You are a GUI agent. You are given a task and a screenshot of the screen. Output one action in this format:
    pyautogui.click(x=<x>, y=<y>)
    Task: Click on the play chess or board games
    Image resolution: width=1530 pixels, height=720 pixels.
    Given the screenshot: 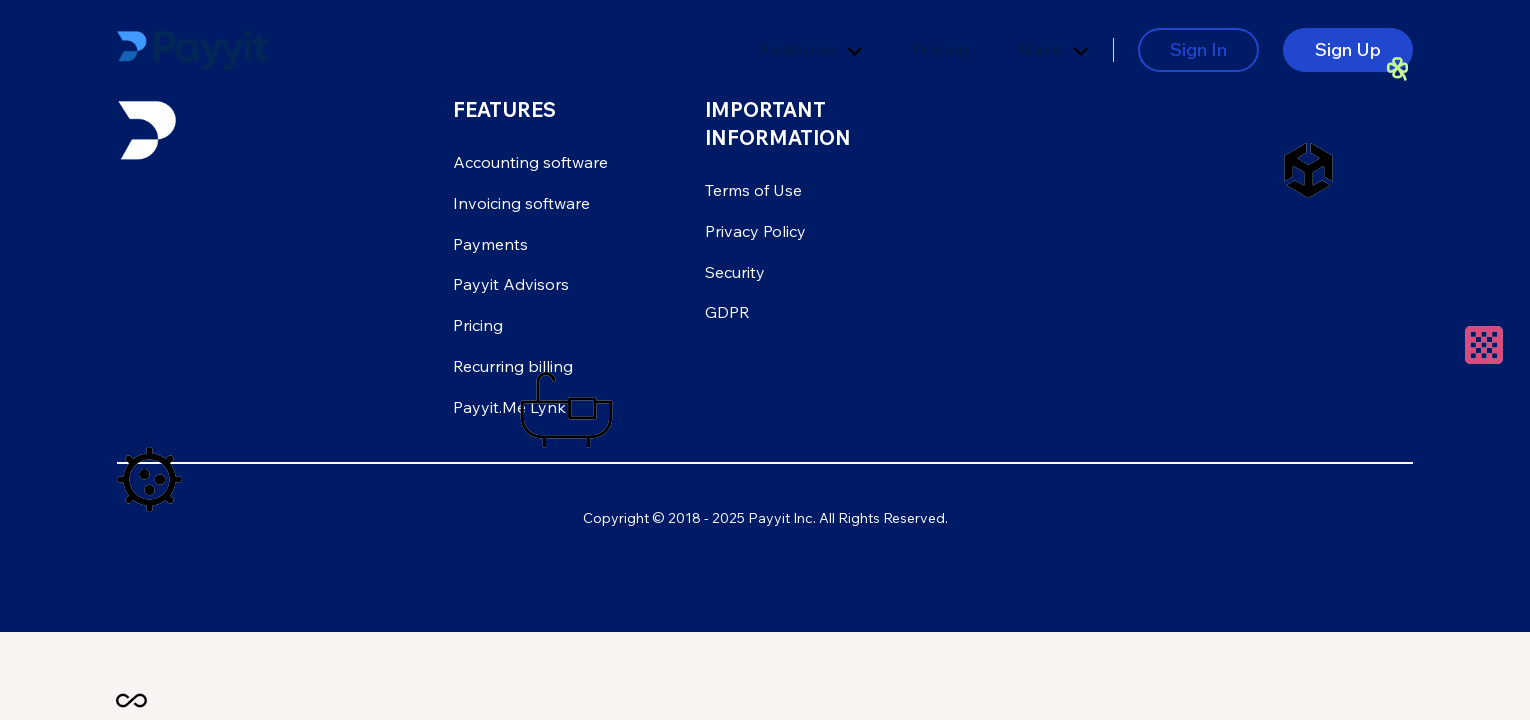 What is the action you would take?
    pyautogui.click(x=1484, y=345)
    